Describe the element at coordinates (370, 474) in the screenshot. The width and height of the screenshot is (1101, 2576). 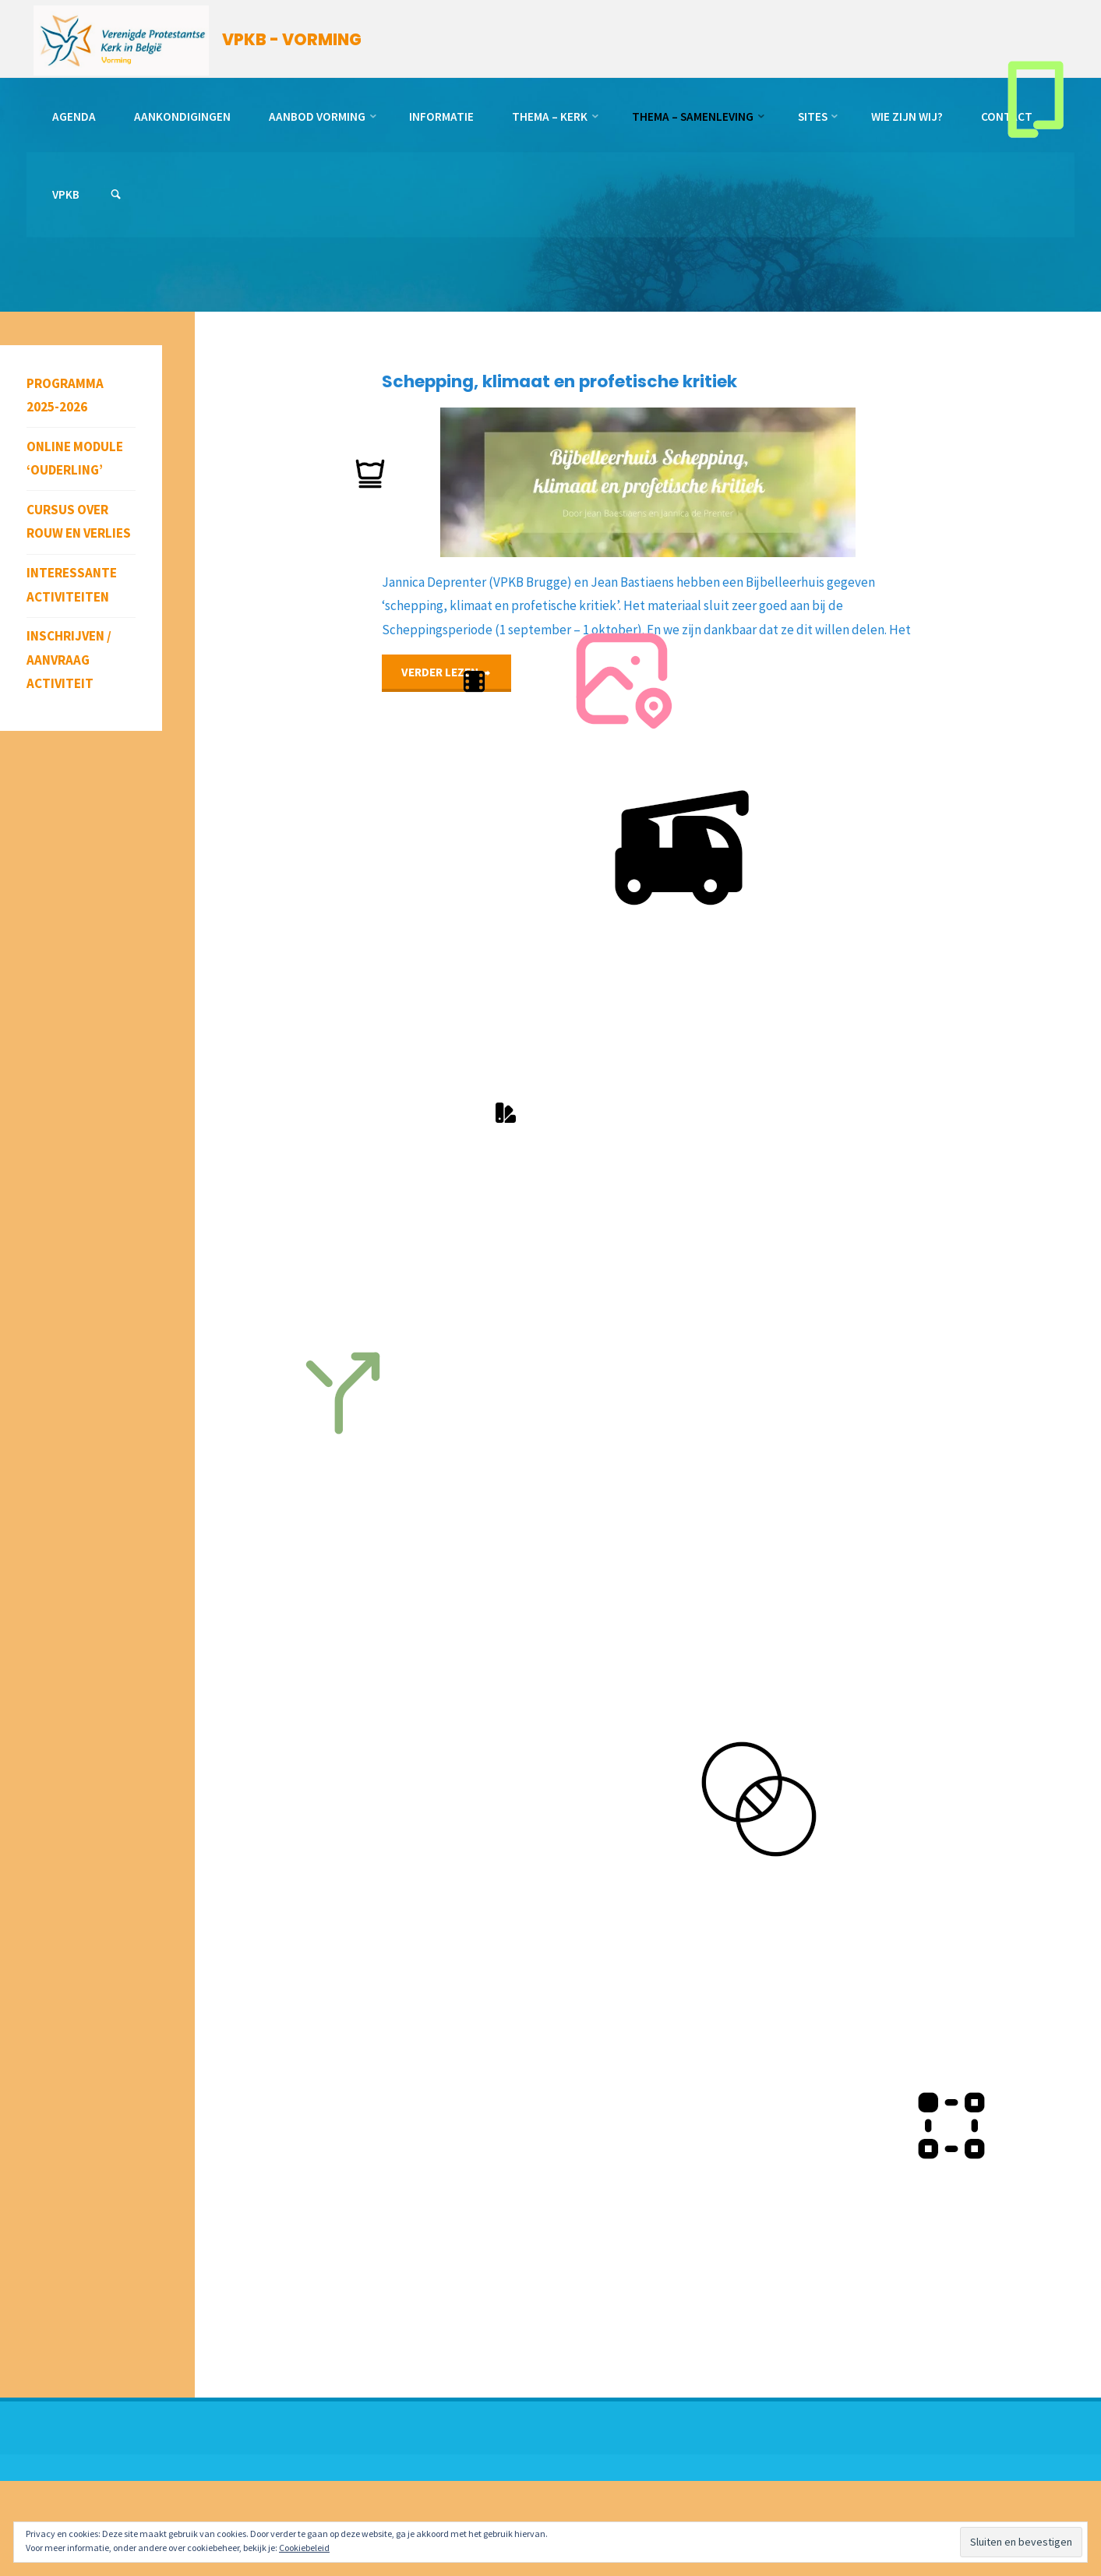
I see `gentle wash cycle setting` at that location.